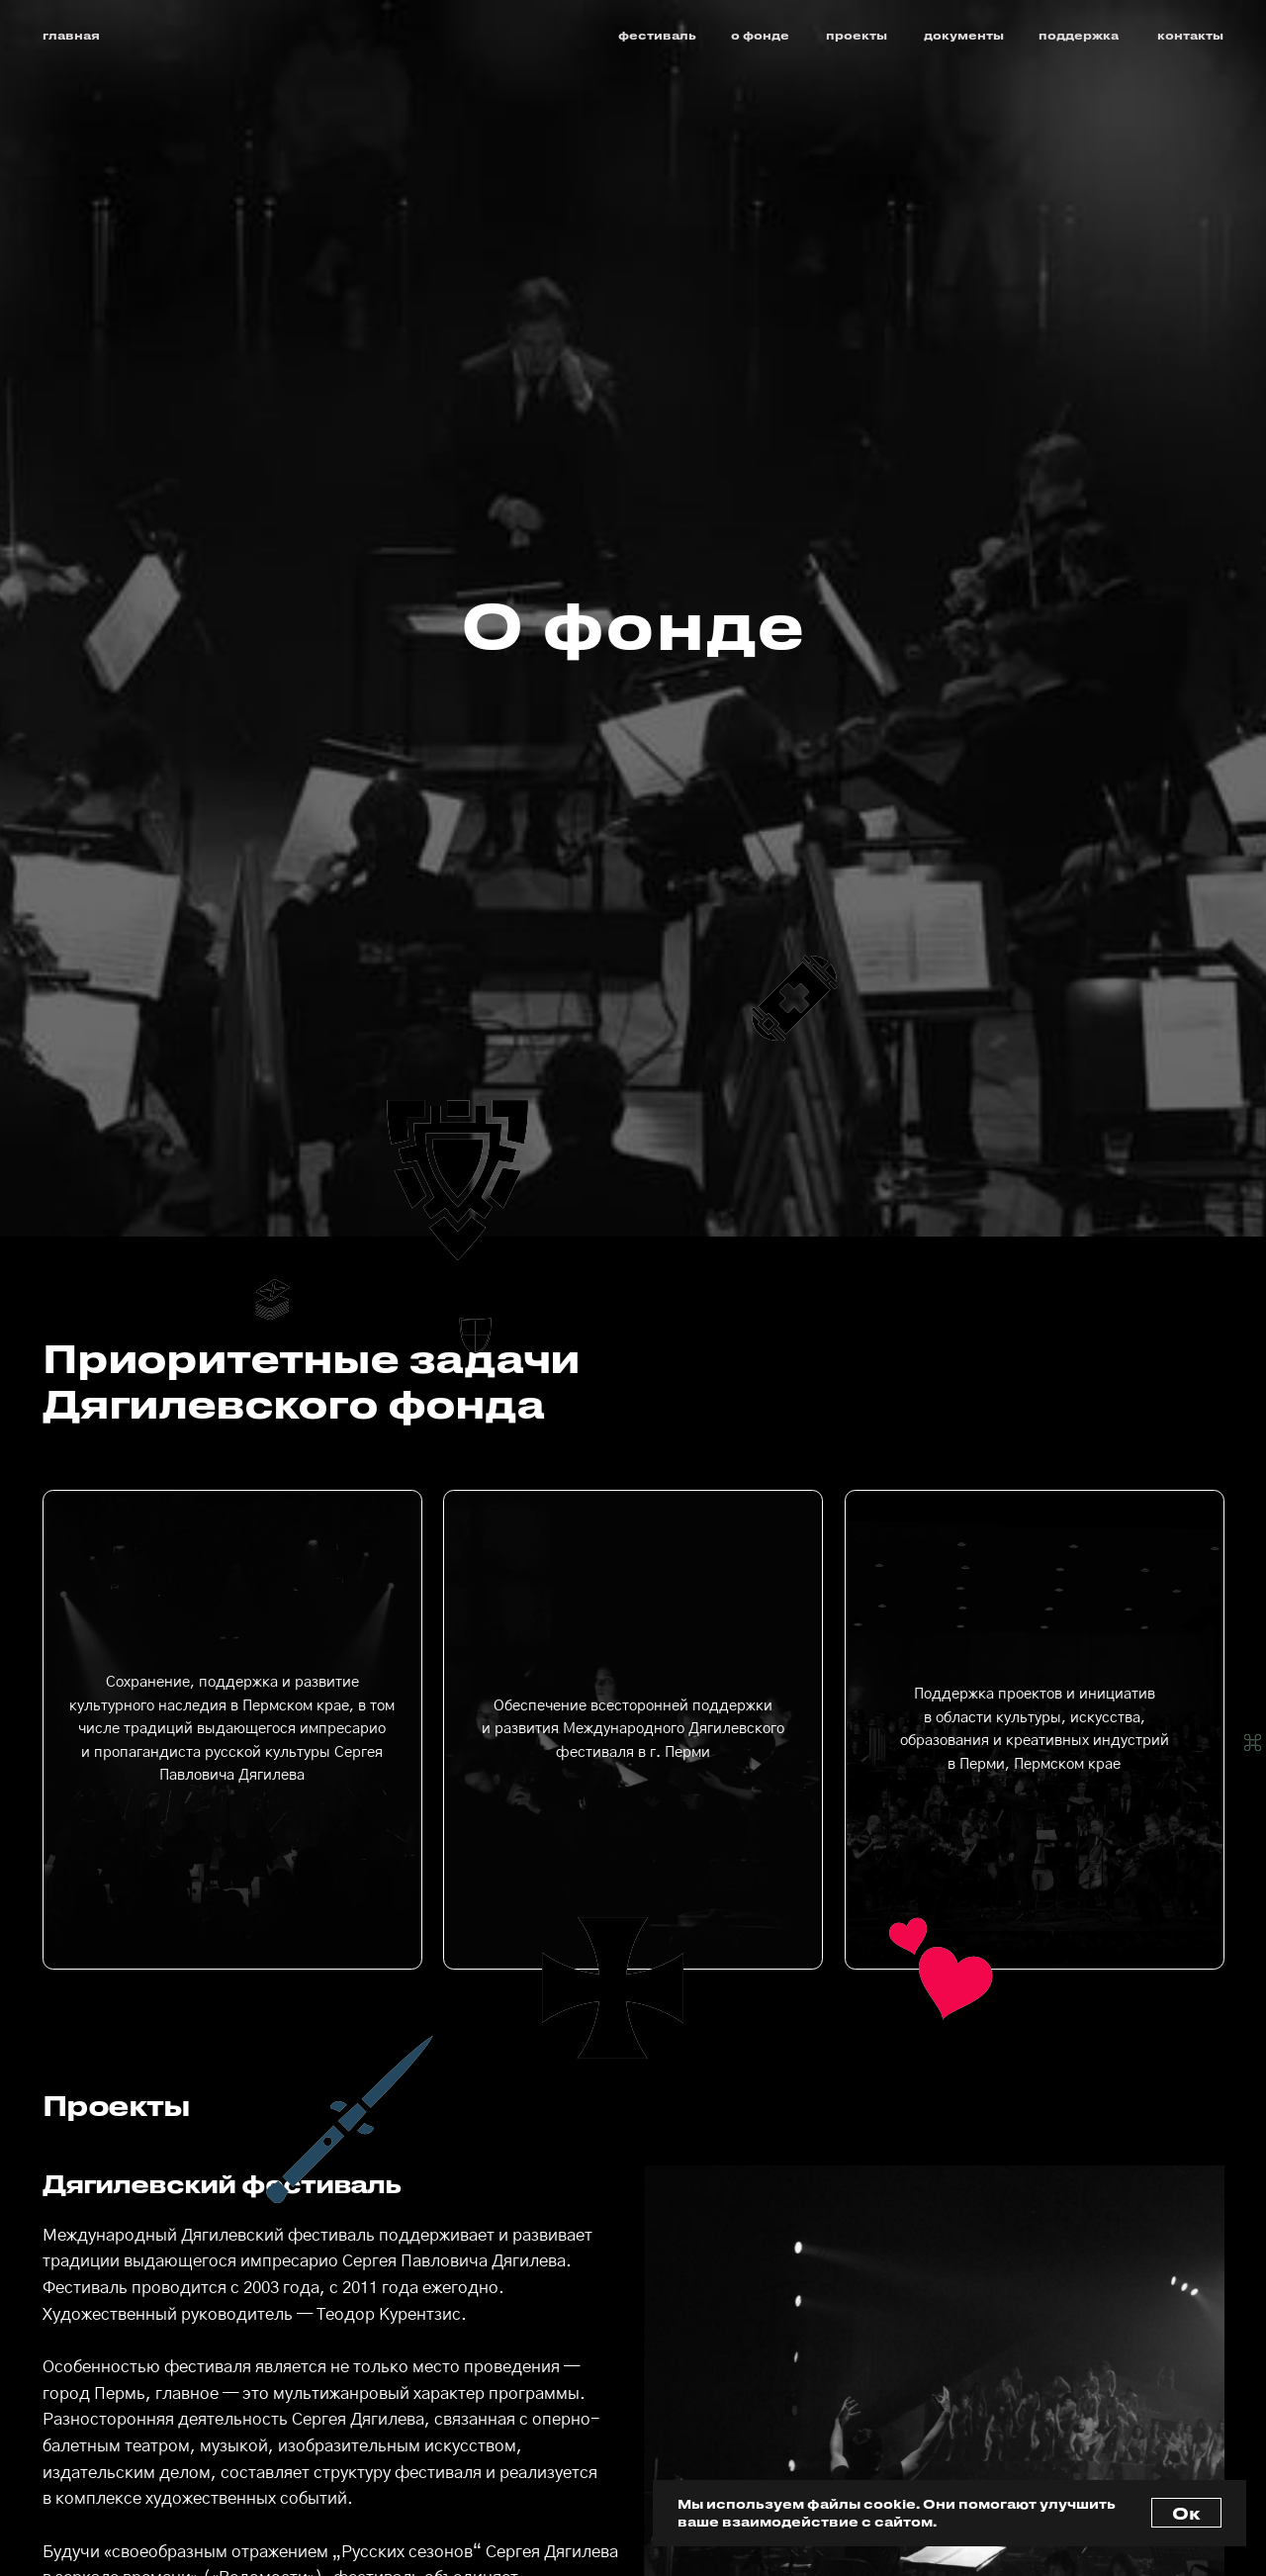  What do you see at coordinates (1252, 1742) in the screenshot?
I see `command key modifier (mac keyboard shortcut)` at bounding box center [1252, 1742].